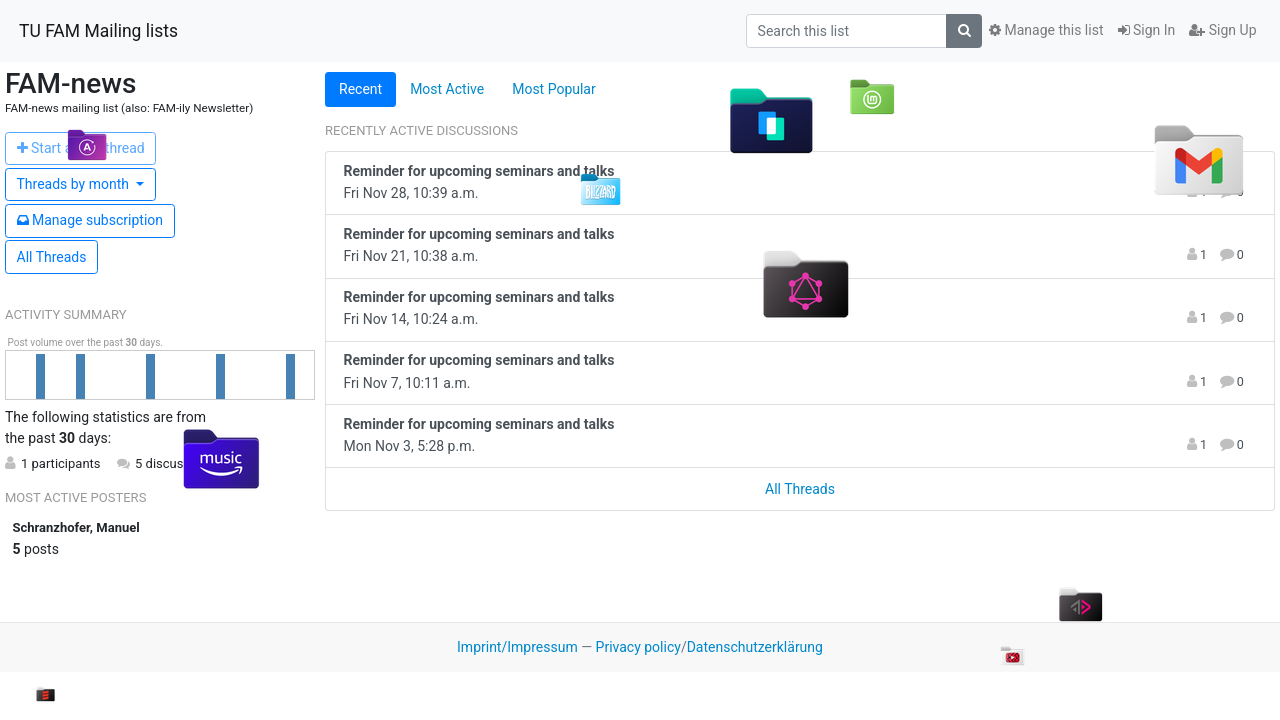 Image resolution: width=1280 pixels, height=720 pixels. Describe the element at coordinates (805, 286) in the screenshot. I see `open folder containing GraphQL project files` at that location.